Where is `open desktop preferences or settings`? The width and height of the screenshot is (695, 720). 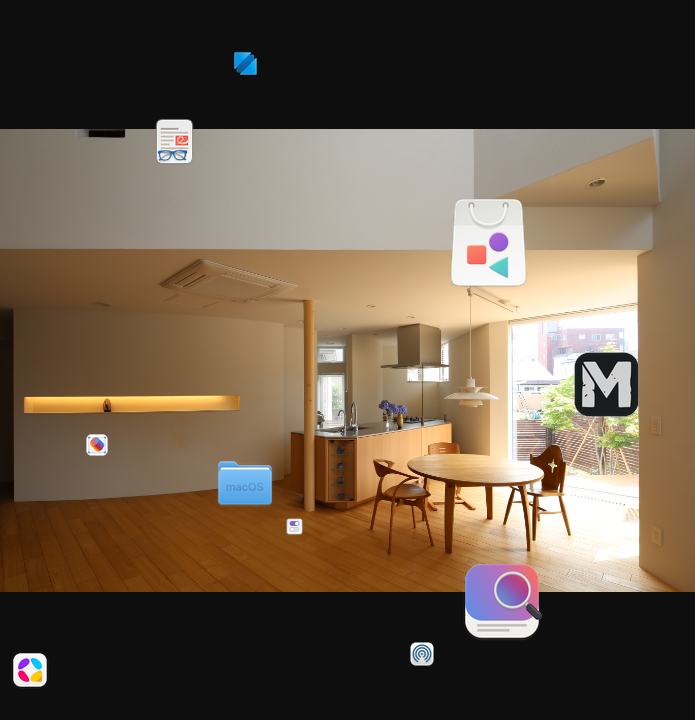
open desktop preferences or settings is located at coordinates (294, 526).